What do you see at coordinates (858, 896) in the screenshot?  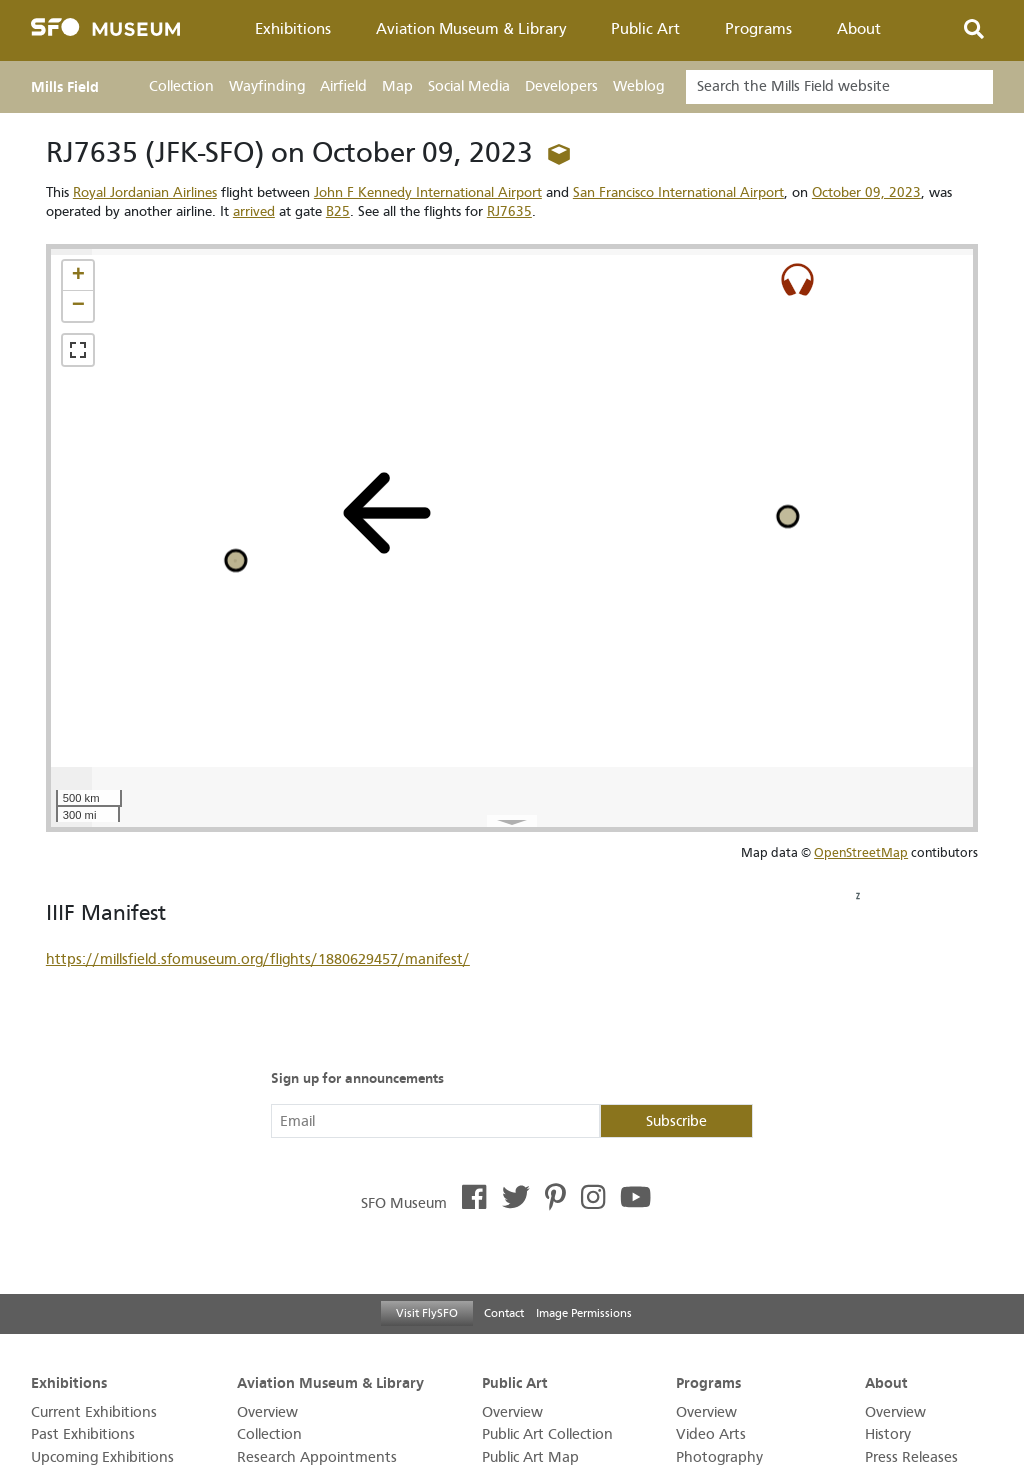 I see `indicates z-index or layer ordering option` at bounding box center [858, 896].